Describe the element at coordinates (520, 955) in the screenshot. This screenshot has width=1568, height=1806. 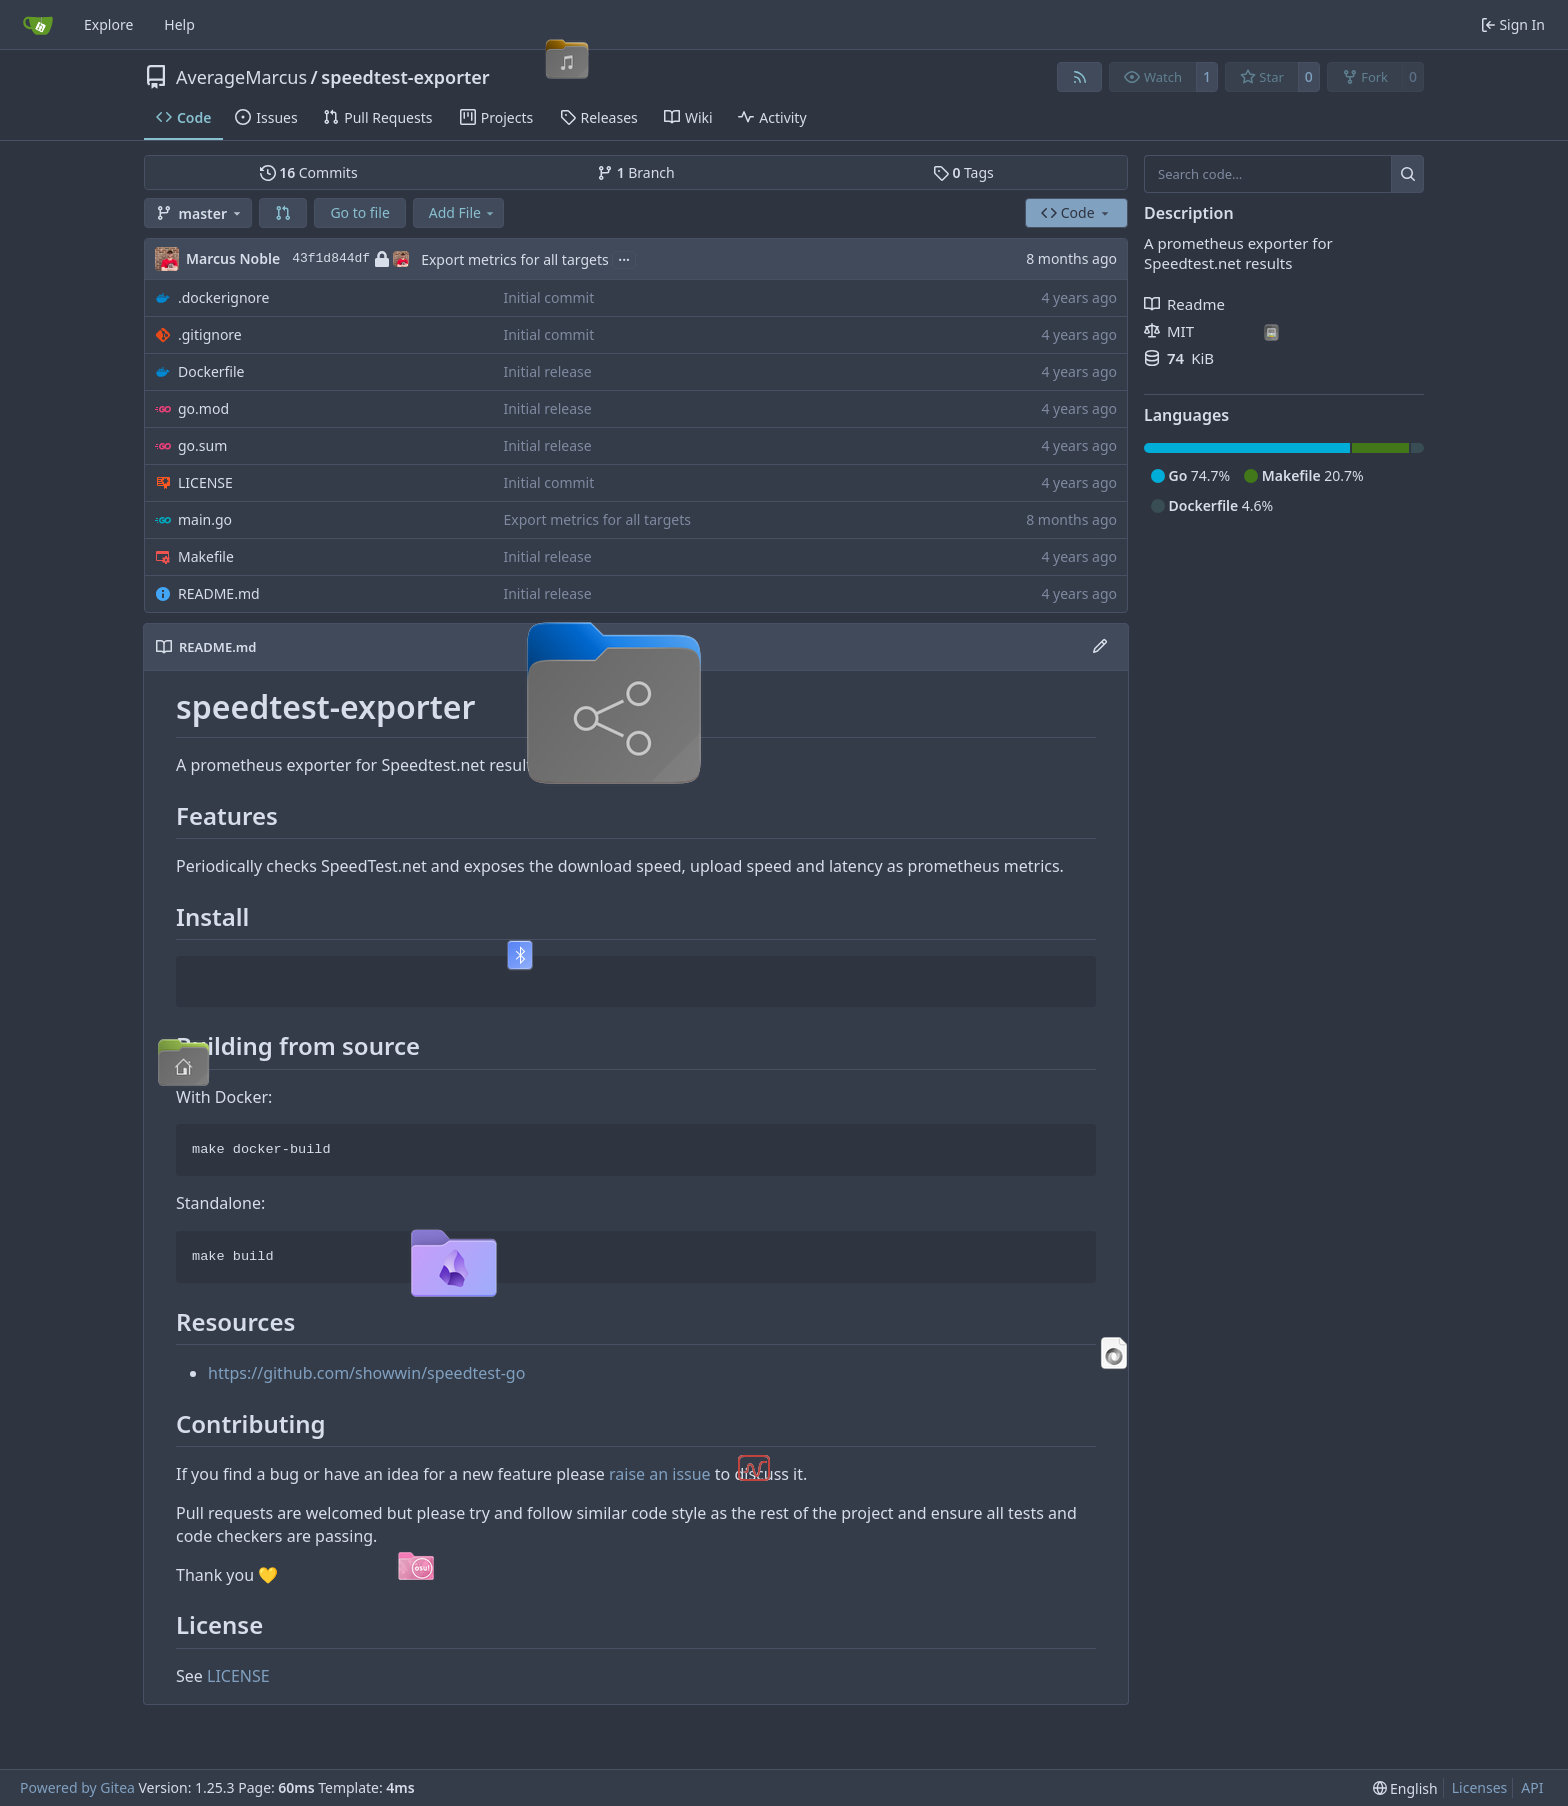
I see `access bluetooth settings` at that location.